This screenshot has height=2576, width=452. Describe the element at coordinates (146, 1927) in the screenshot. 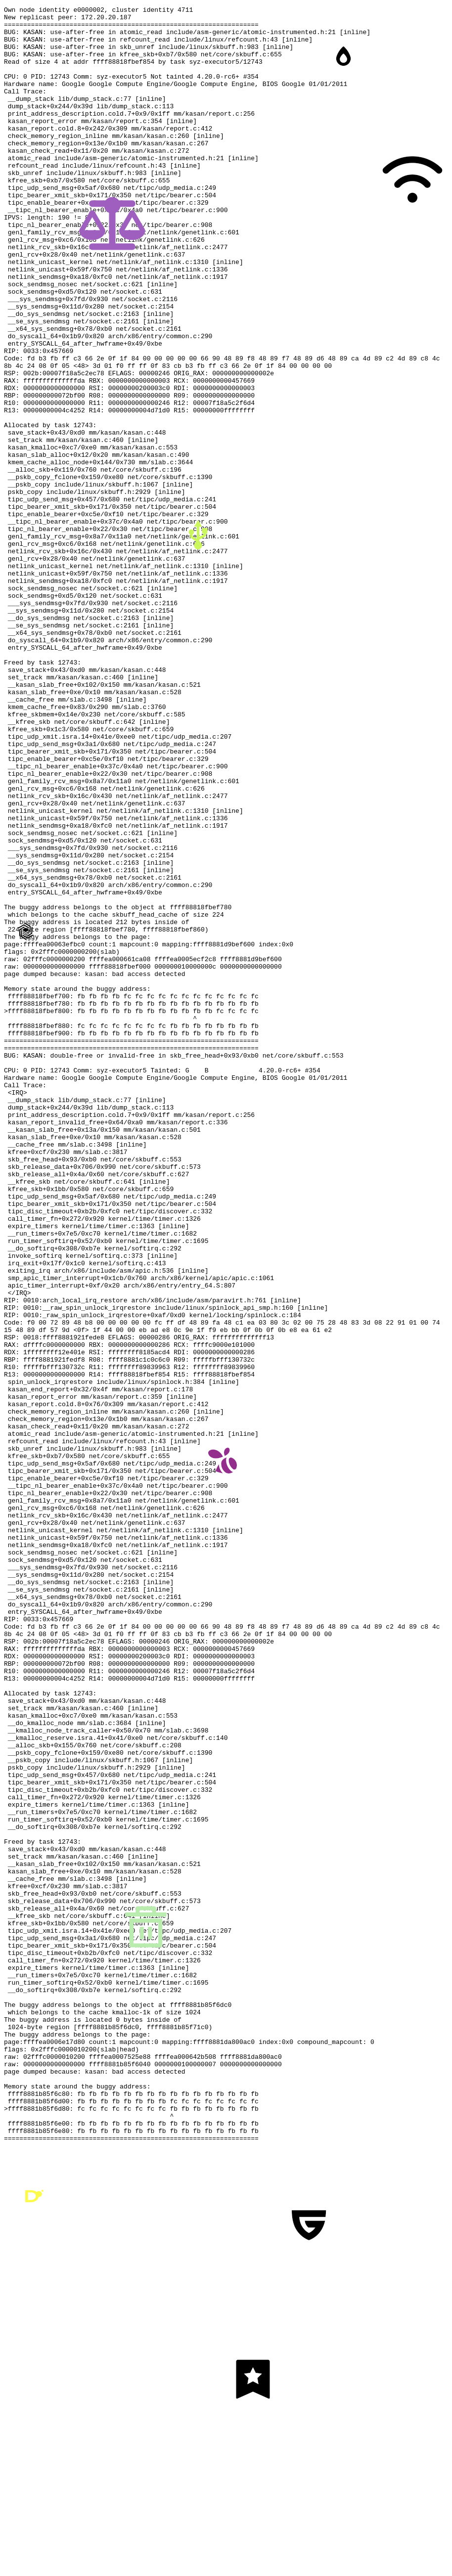

I see `delete selected item` at that location.